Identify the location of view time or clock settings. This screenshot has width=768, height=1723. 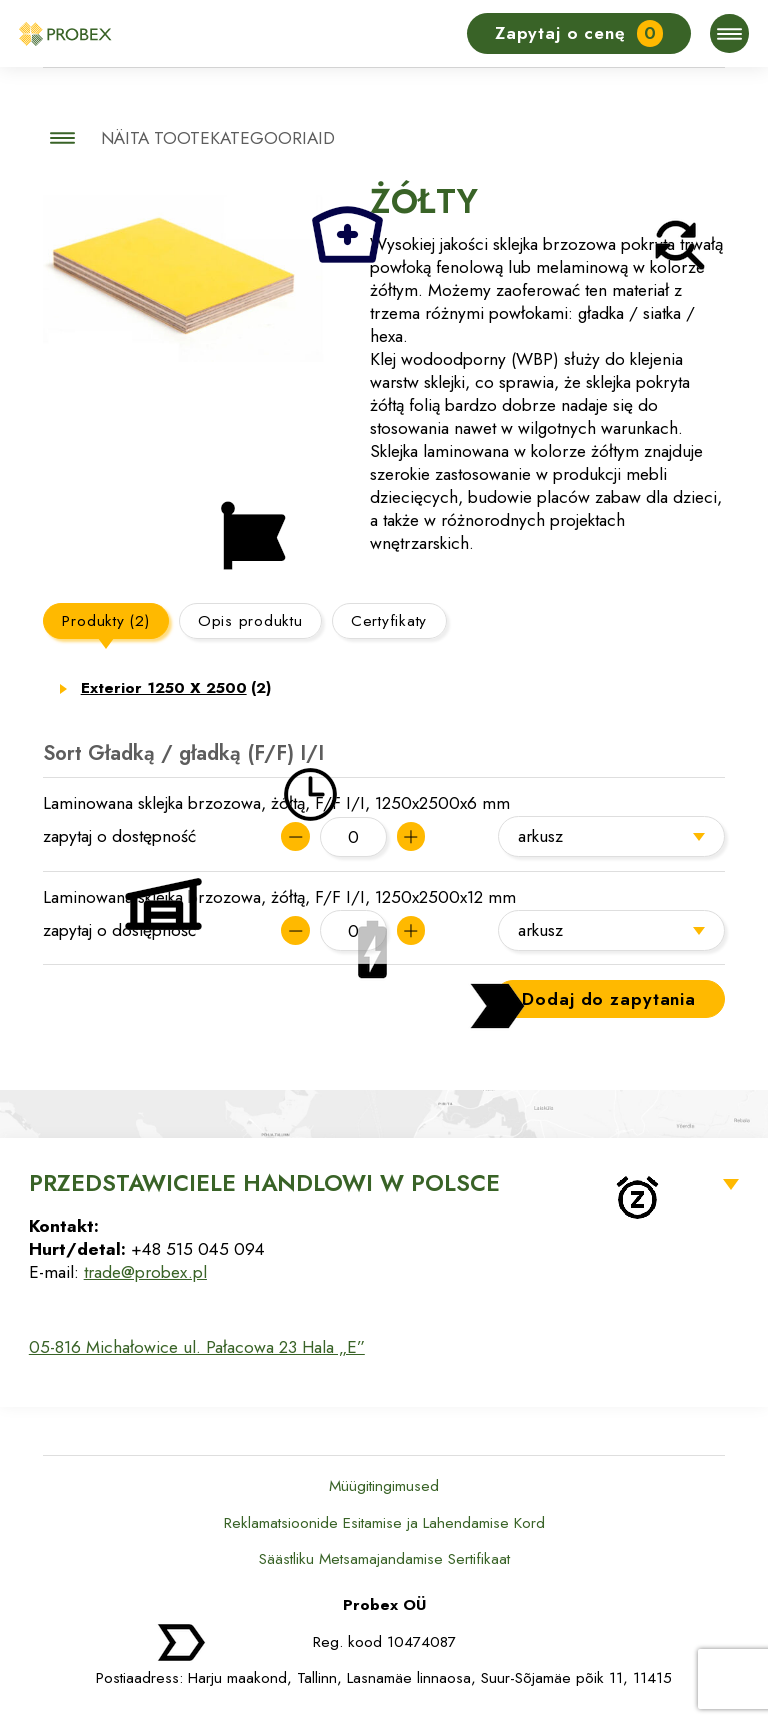
(310, 794).